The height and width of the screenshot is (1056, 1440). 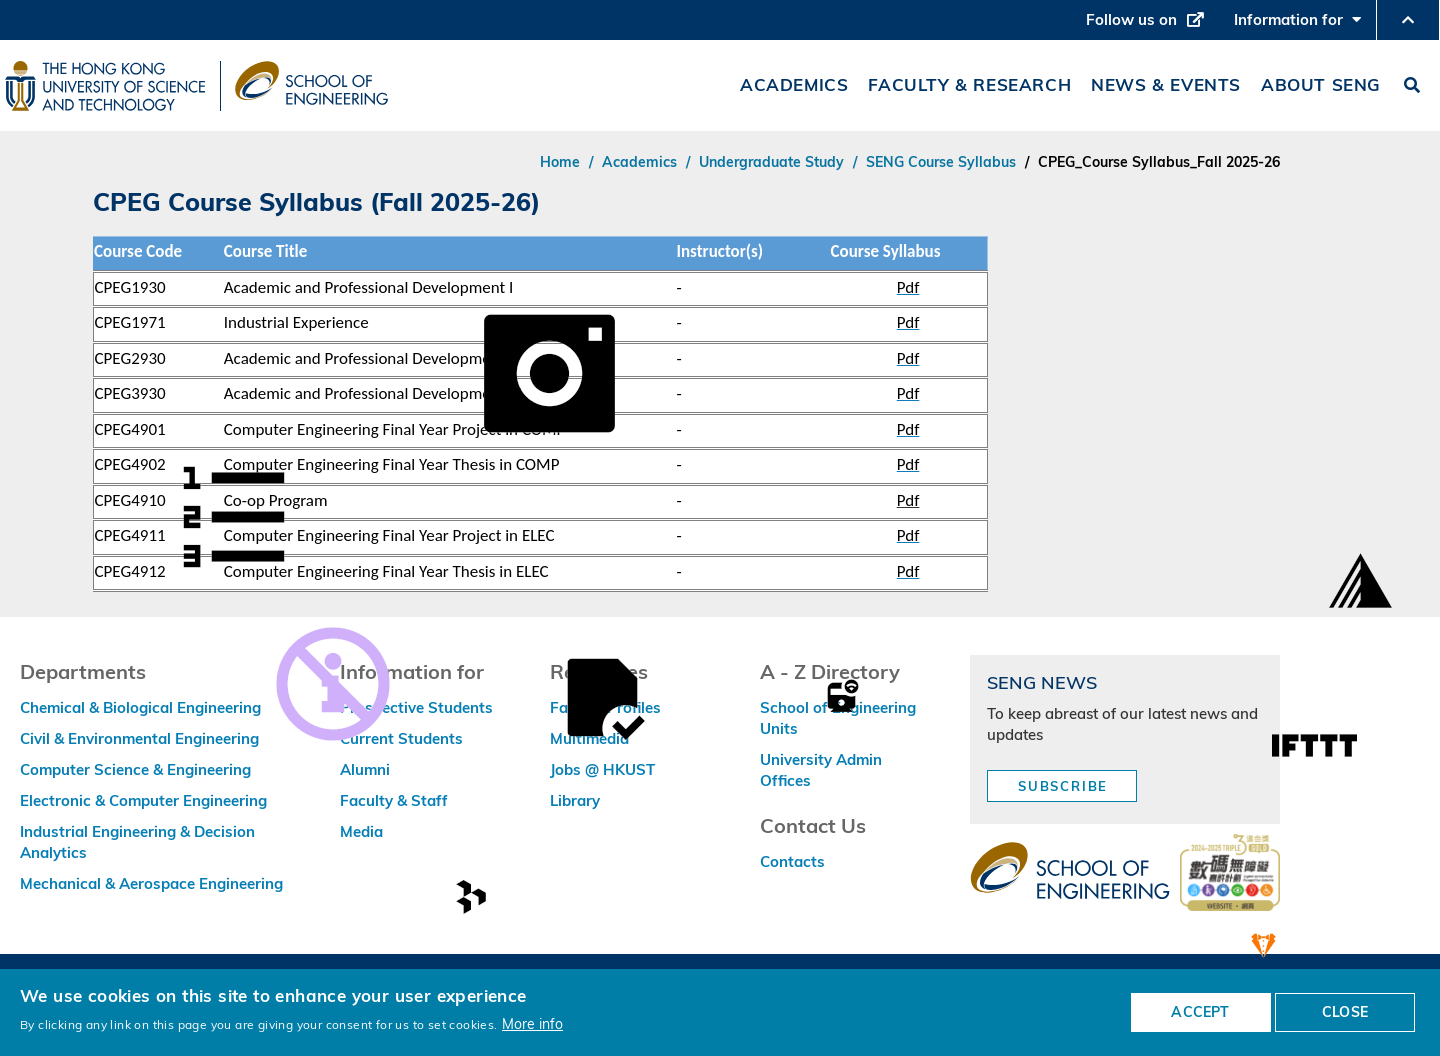 I want to click on file successfully uploaded or verified, so click(x=602, y=697).